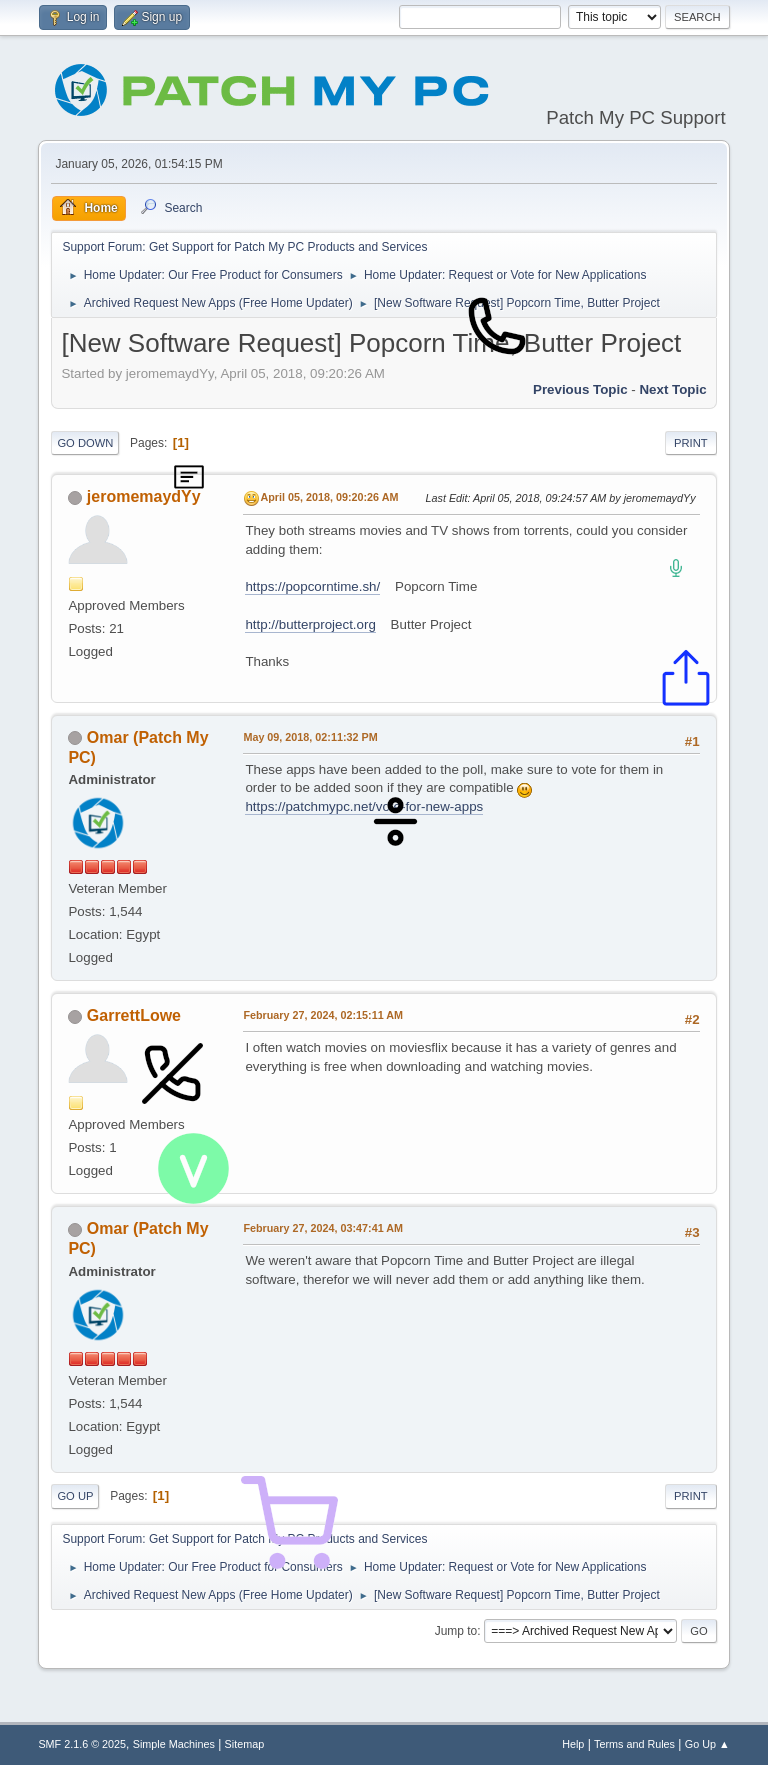 Image resolution: width=768 pixels, height=1765 pixels. I want to click on add a new note or document, so click(189, 478).